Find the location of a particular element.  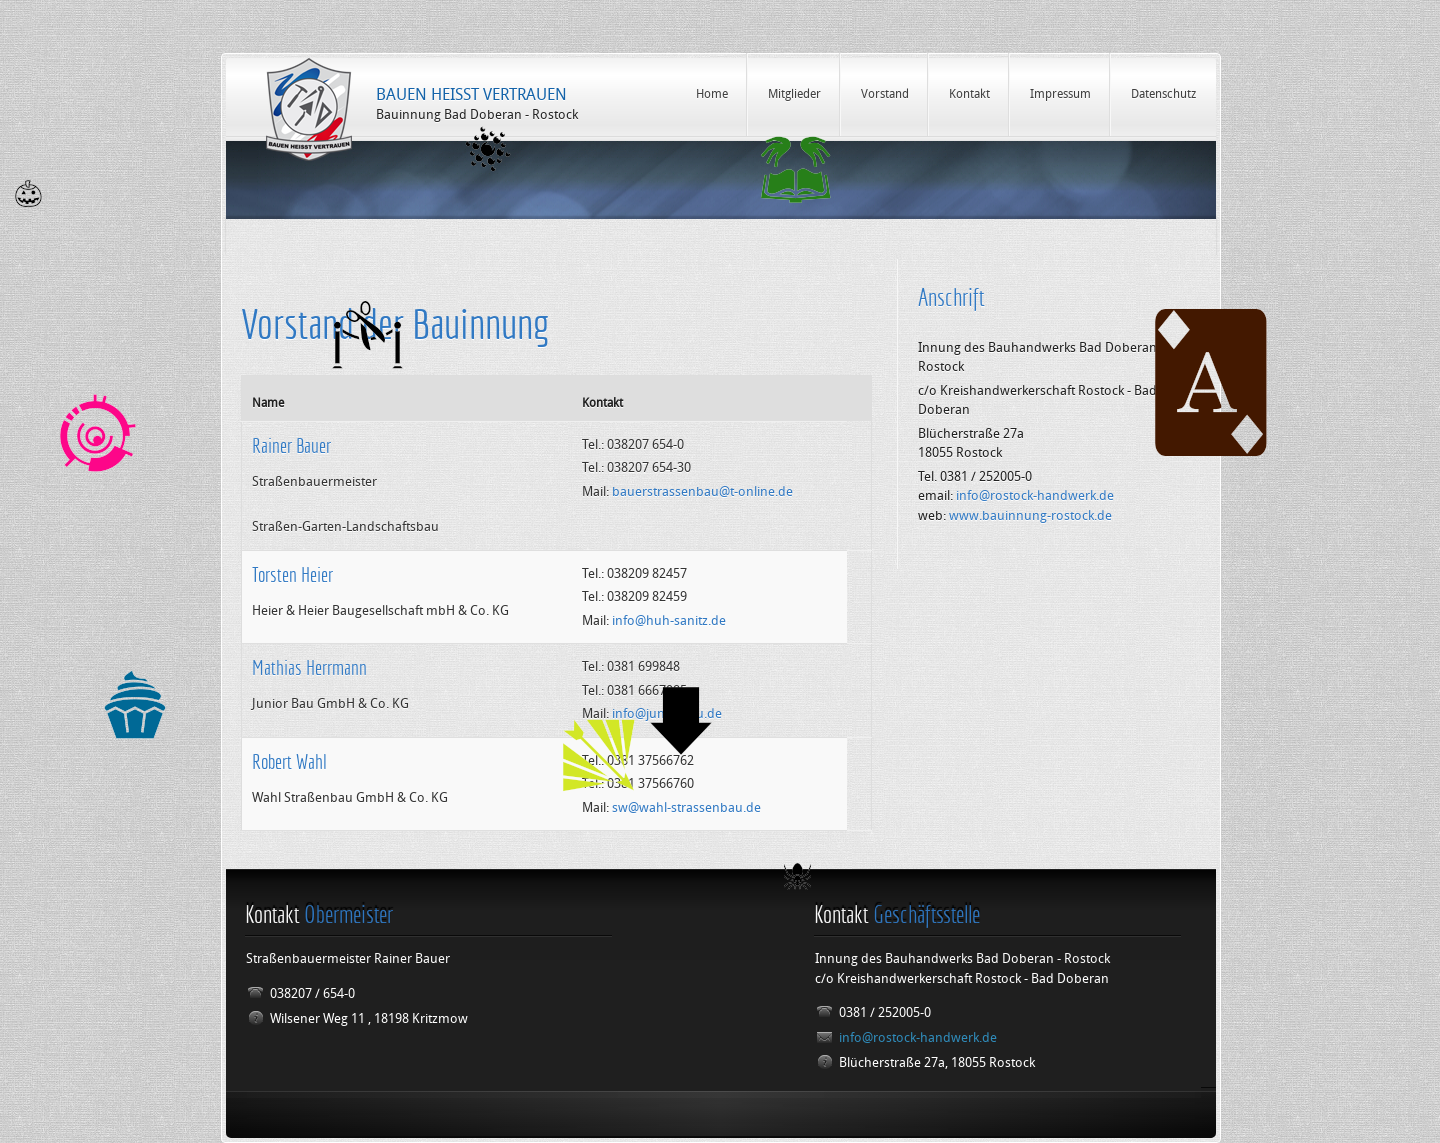

download a file or content is located at coordinates (681, 721).